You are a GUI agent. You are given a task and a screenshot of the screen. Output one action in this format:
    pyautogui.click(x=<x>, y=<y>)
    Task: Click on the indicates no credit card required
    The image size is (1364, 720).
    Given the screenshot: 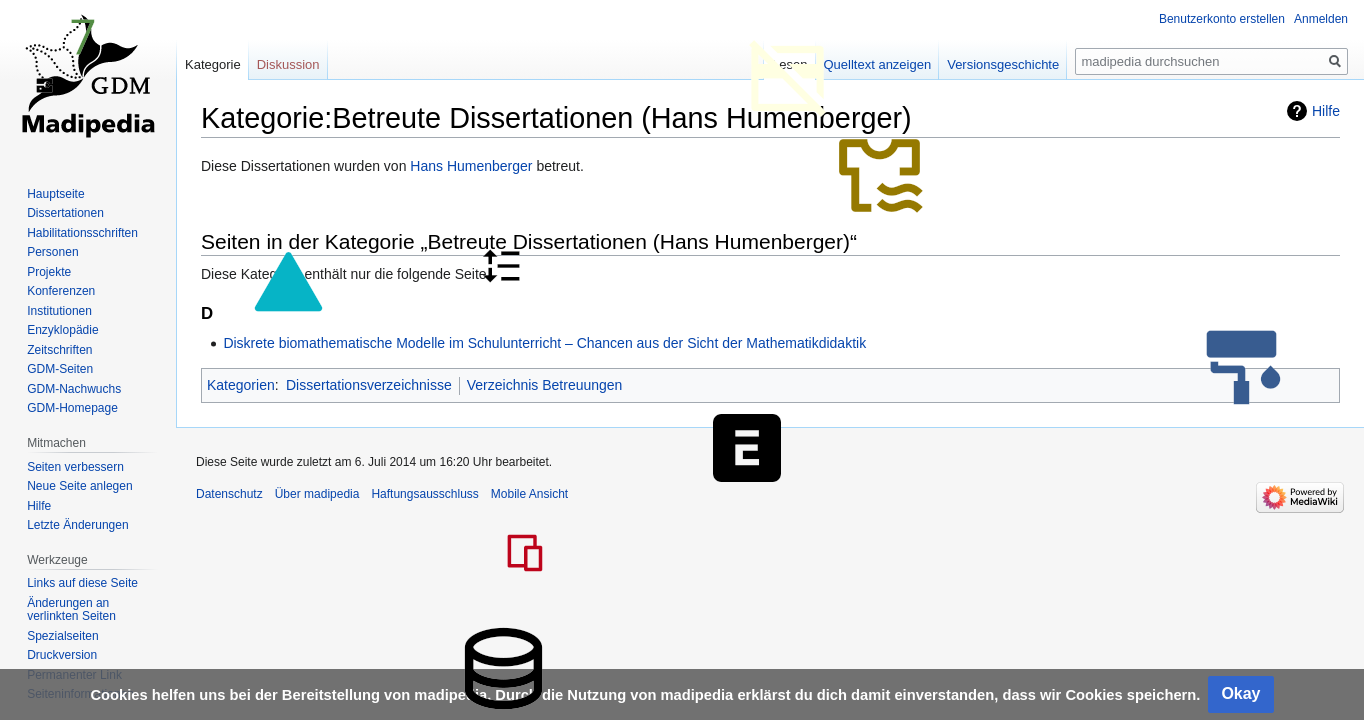 What is the action you would take?
    pyautogui.click(x=787, y=78)
    